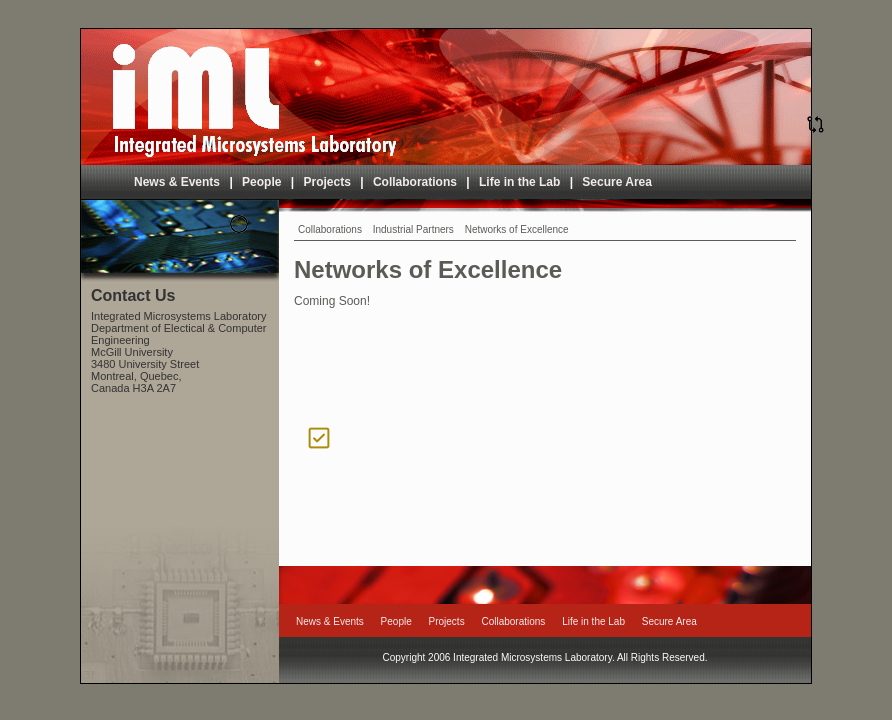  Describe the element at coordinates (815, 124) in the screenshot. I see `compare branches or commits in a repository` at that location.